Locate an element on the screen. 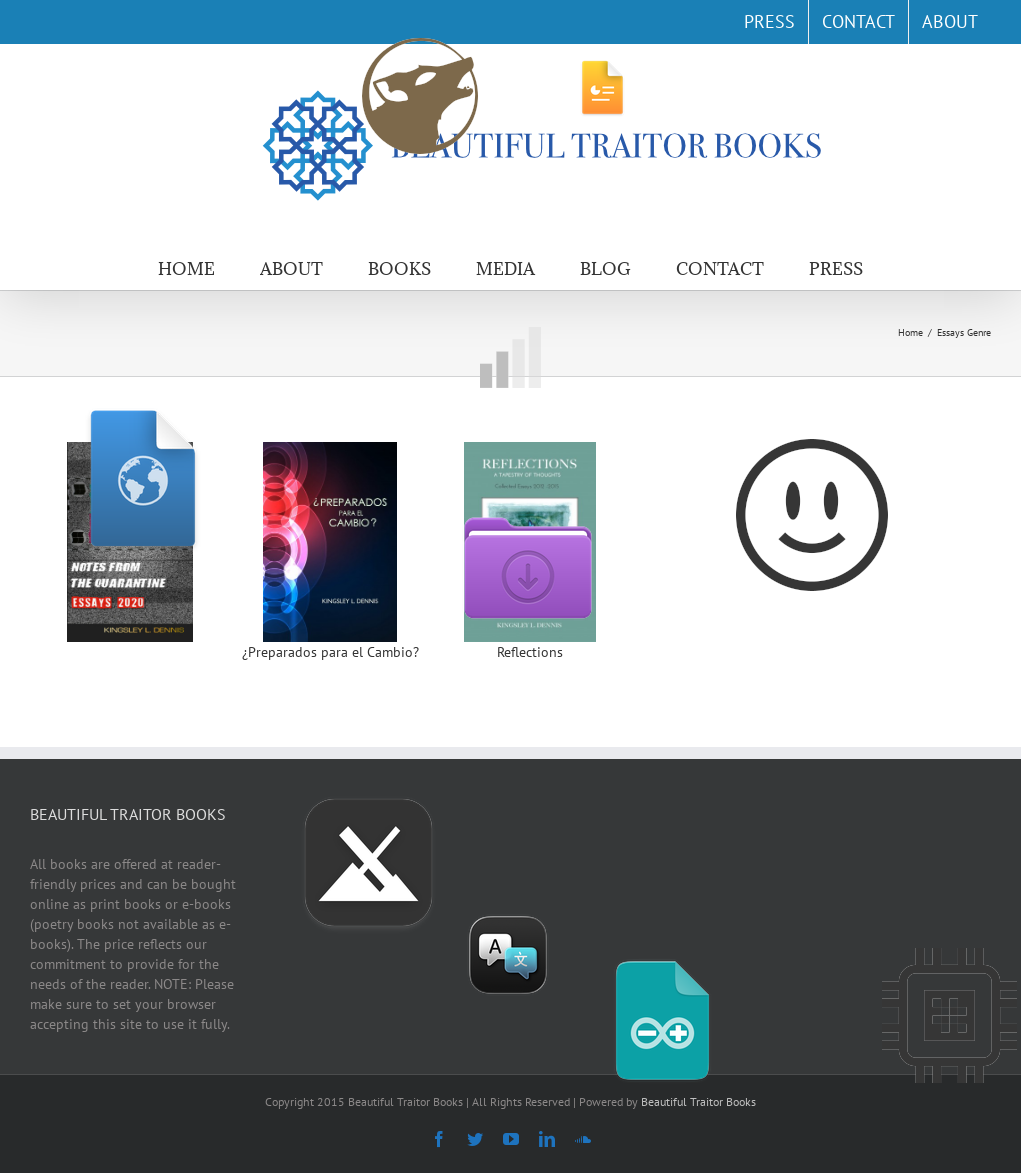 The height and width of the screenshot is (1173, 1021). indicates moderate cellular signal strength is located at coordinates (512, 359).